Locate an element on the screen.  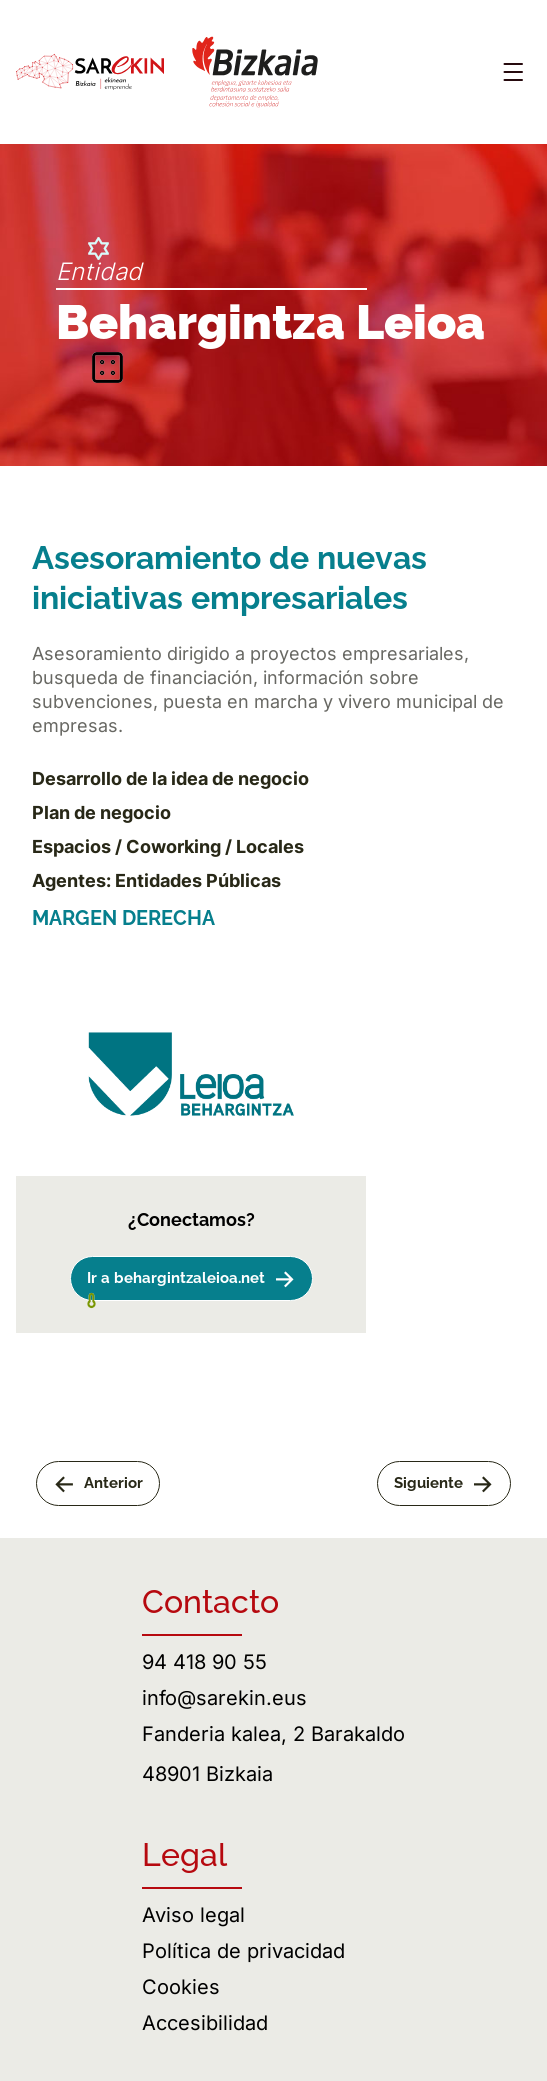
indicates jewish or kosher-related content is located at coordinates (98, 248).